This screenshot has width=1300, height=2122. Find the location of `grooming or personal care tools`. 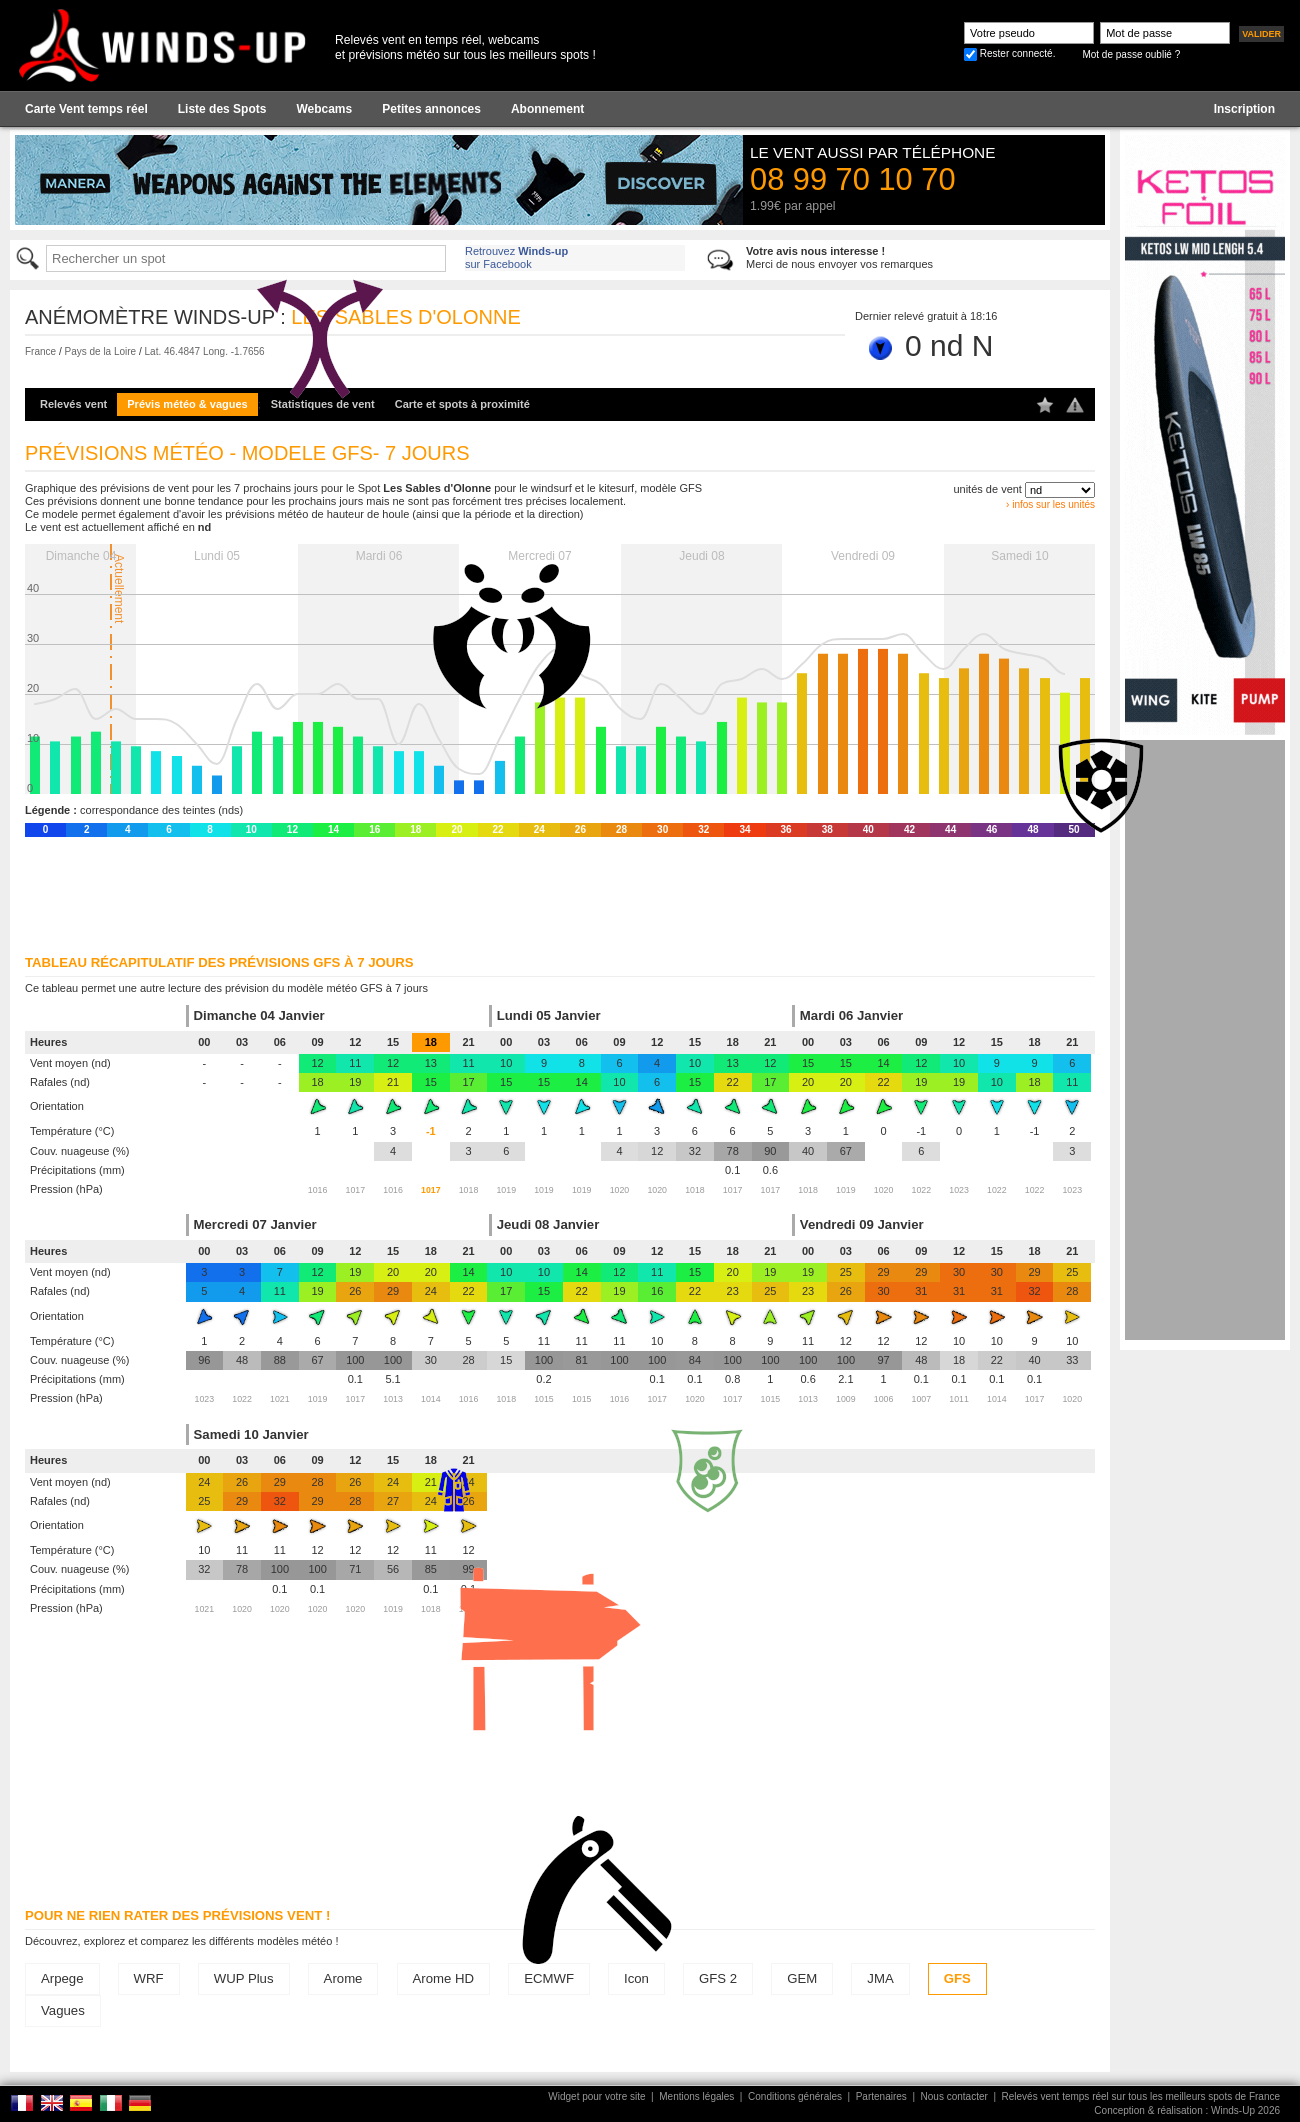

grooming or personal care tools is located at coordinates (597, 1890).